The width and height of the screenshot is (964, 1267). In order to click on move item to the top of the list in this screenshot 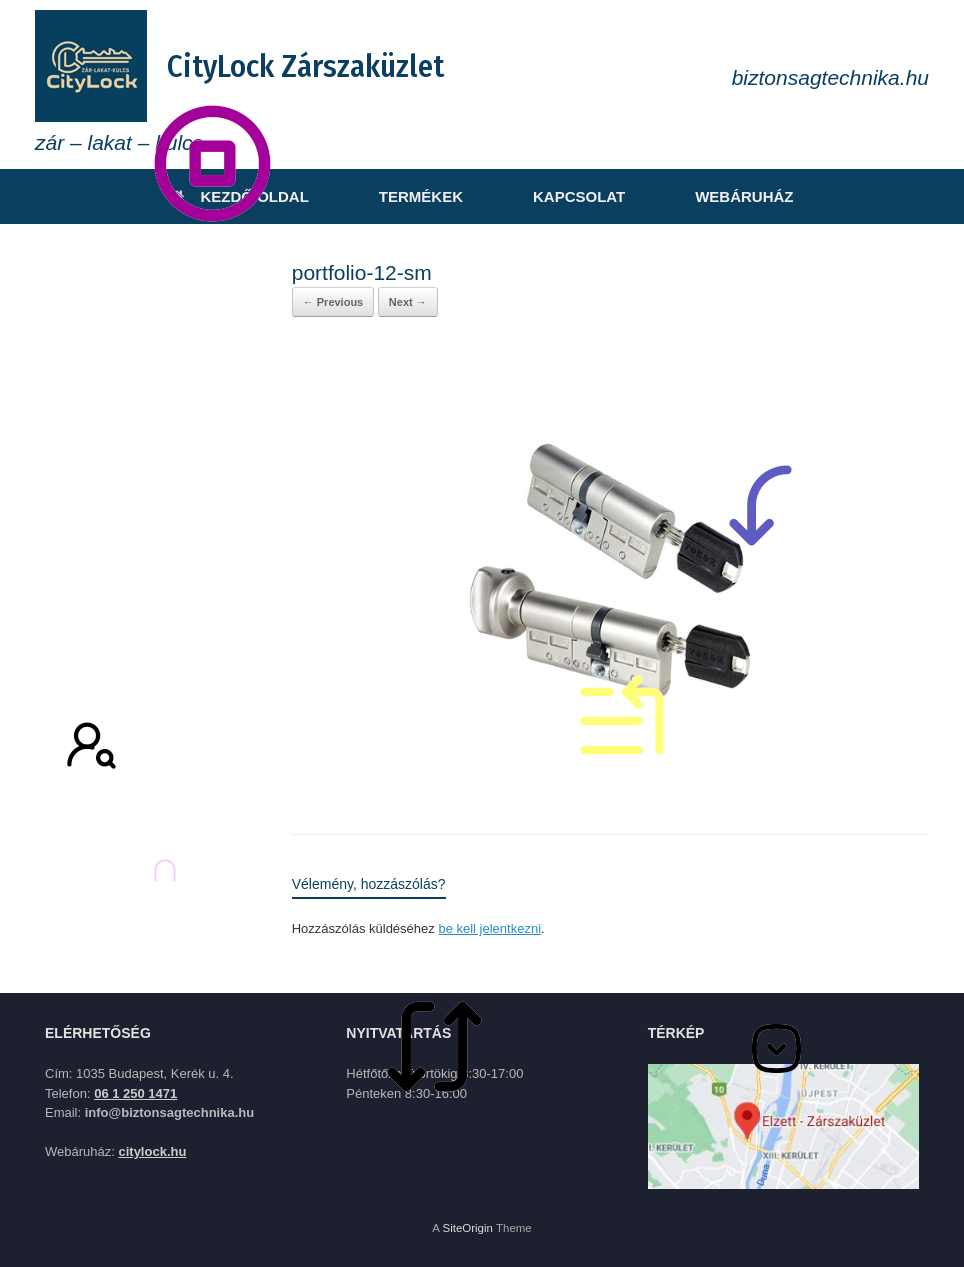, I will do `click(622, 721)`.